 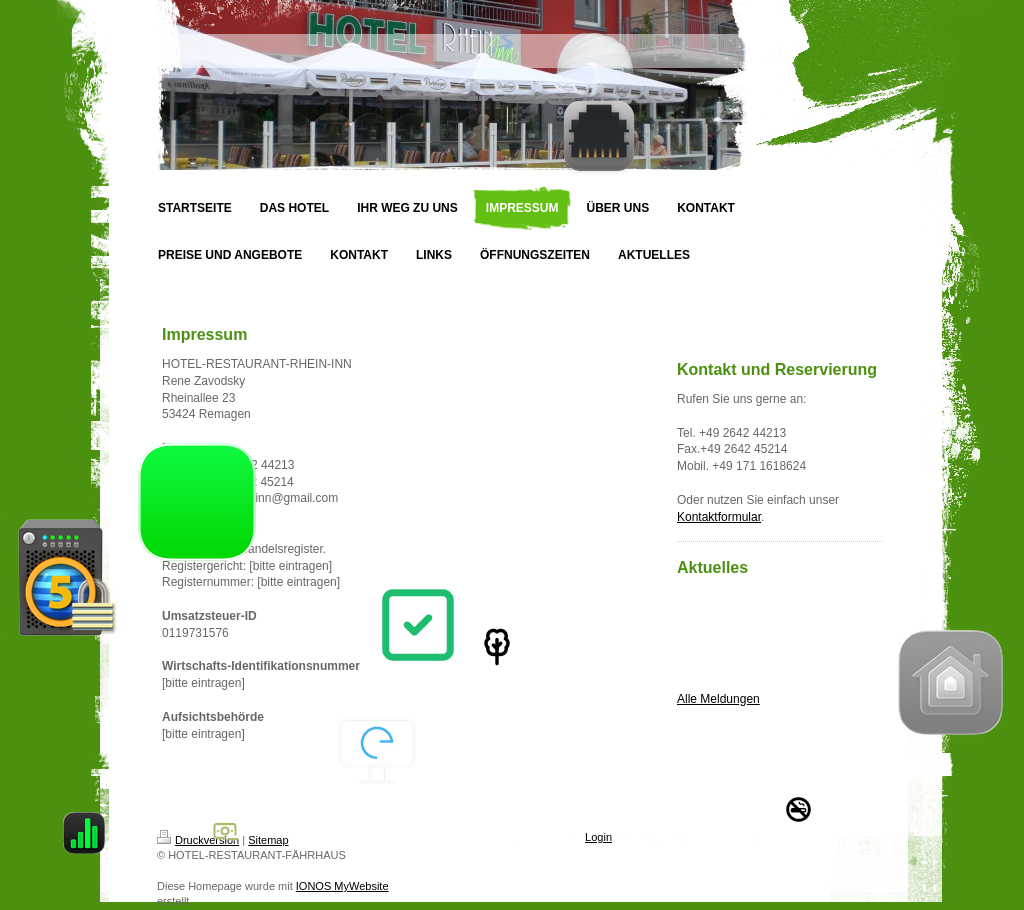 What do you see at coordinates (60, 577) in the screenshot?
I see `locked RAID 5 storage array` at bounding box center [60, 577].